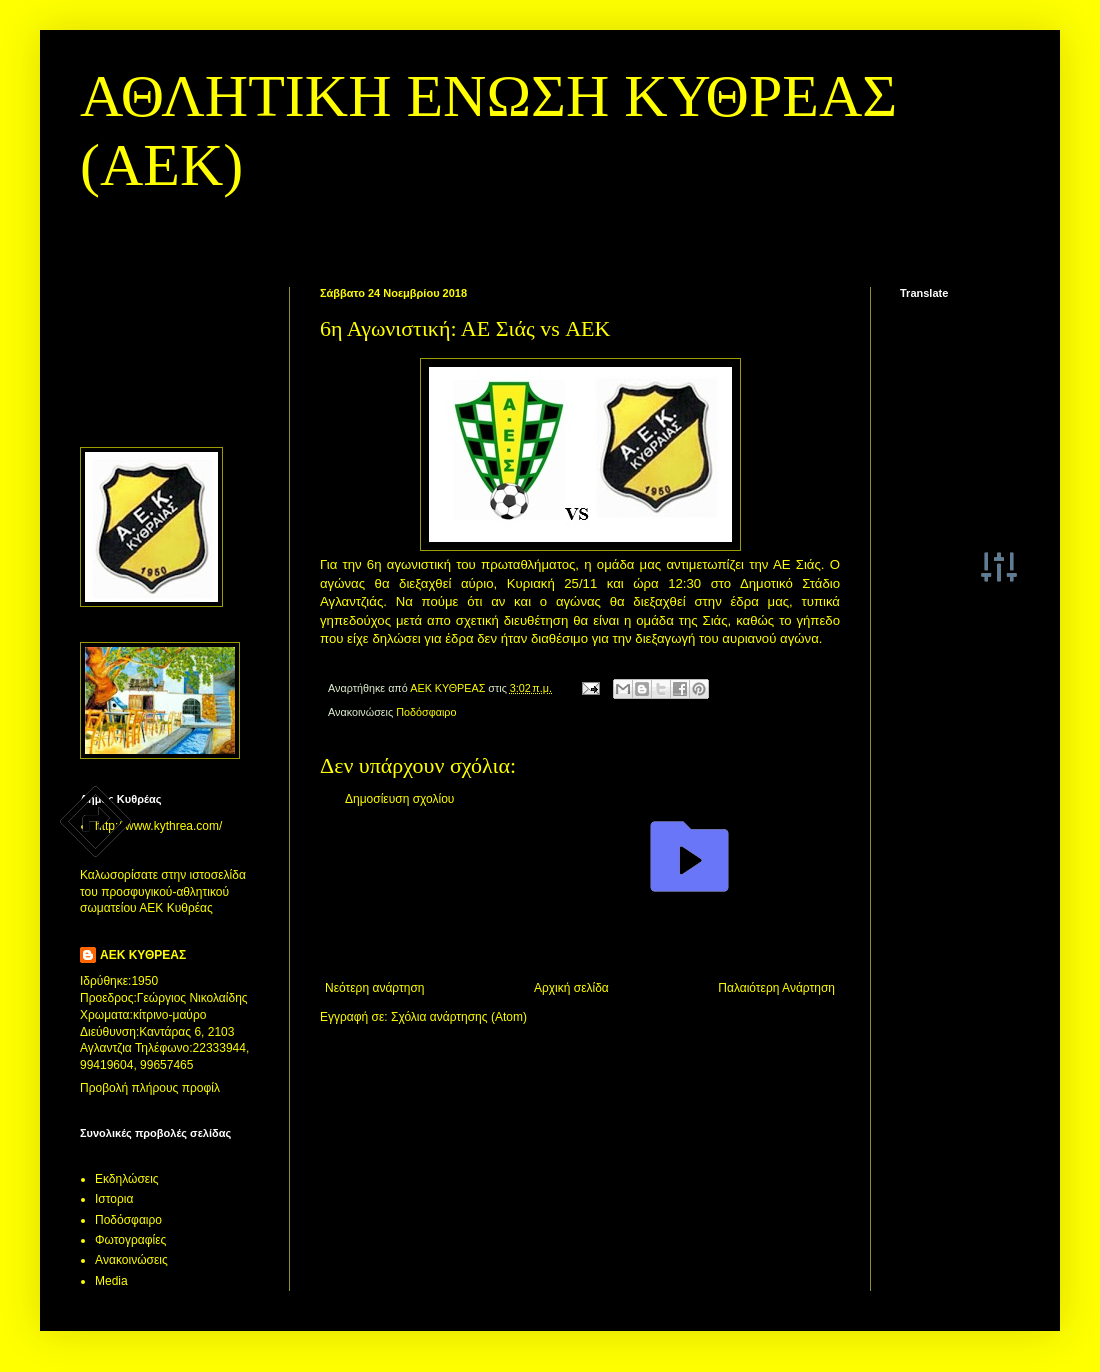 Image resolution: width=1100 pixels, height=1372 pixels. What do you see at coordinates (689, 856) in the screenshot?
I see `open video folder` at bounding box center [689, 856].